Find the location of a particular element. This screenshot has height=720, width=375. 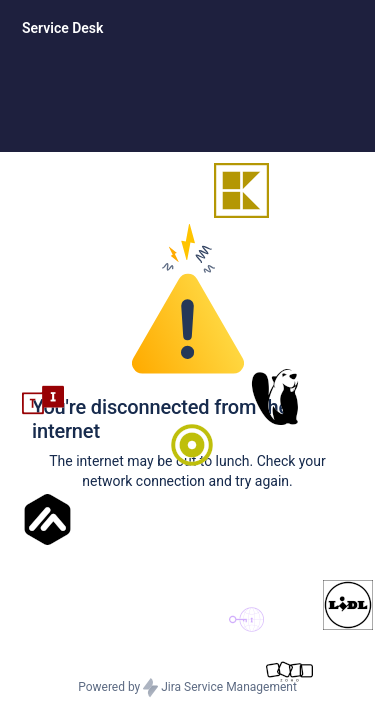

sign in with webauthn passwordless authentication is located at coordinates (246, 619).